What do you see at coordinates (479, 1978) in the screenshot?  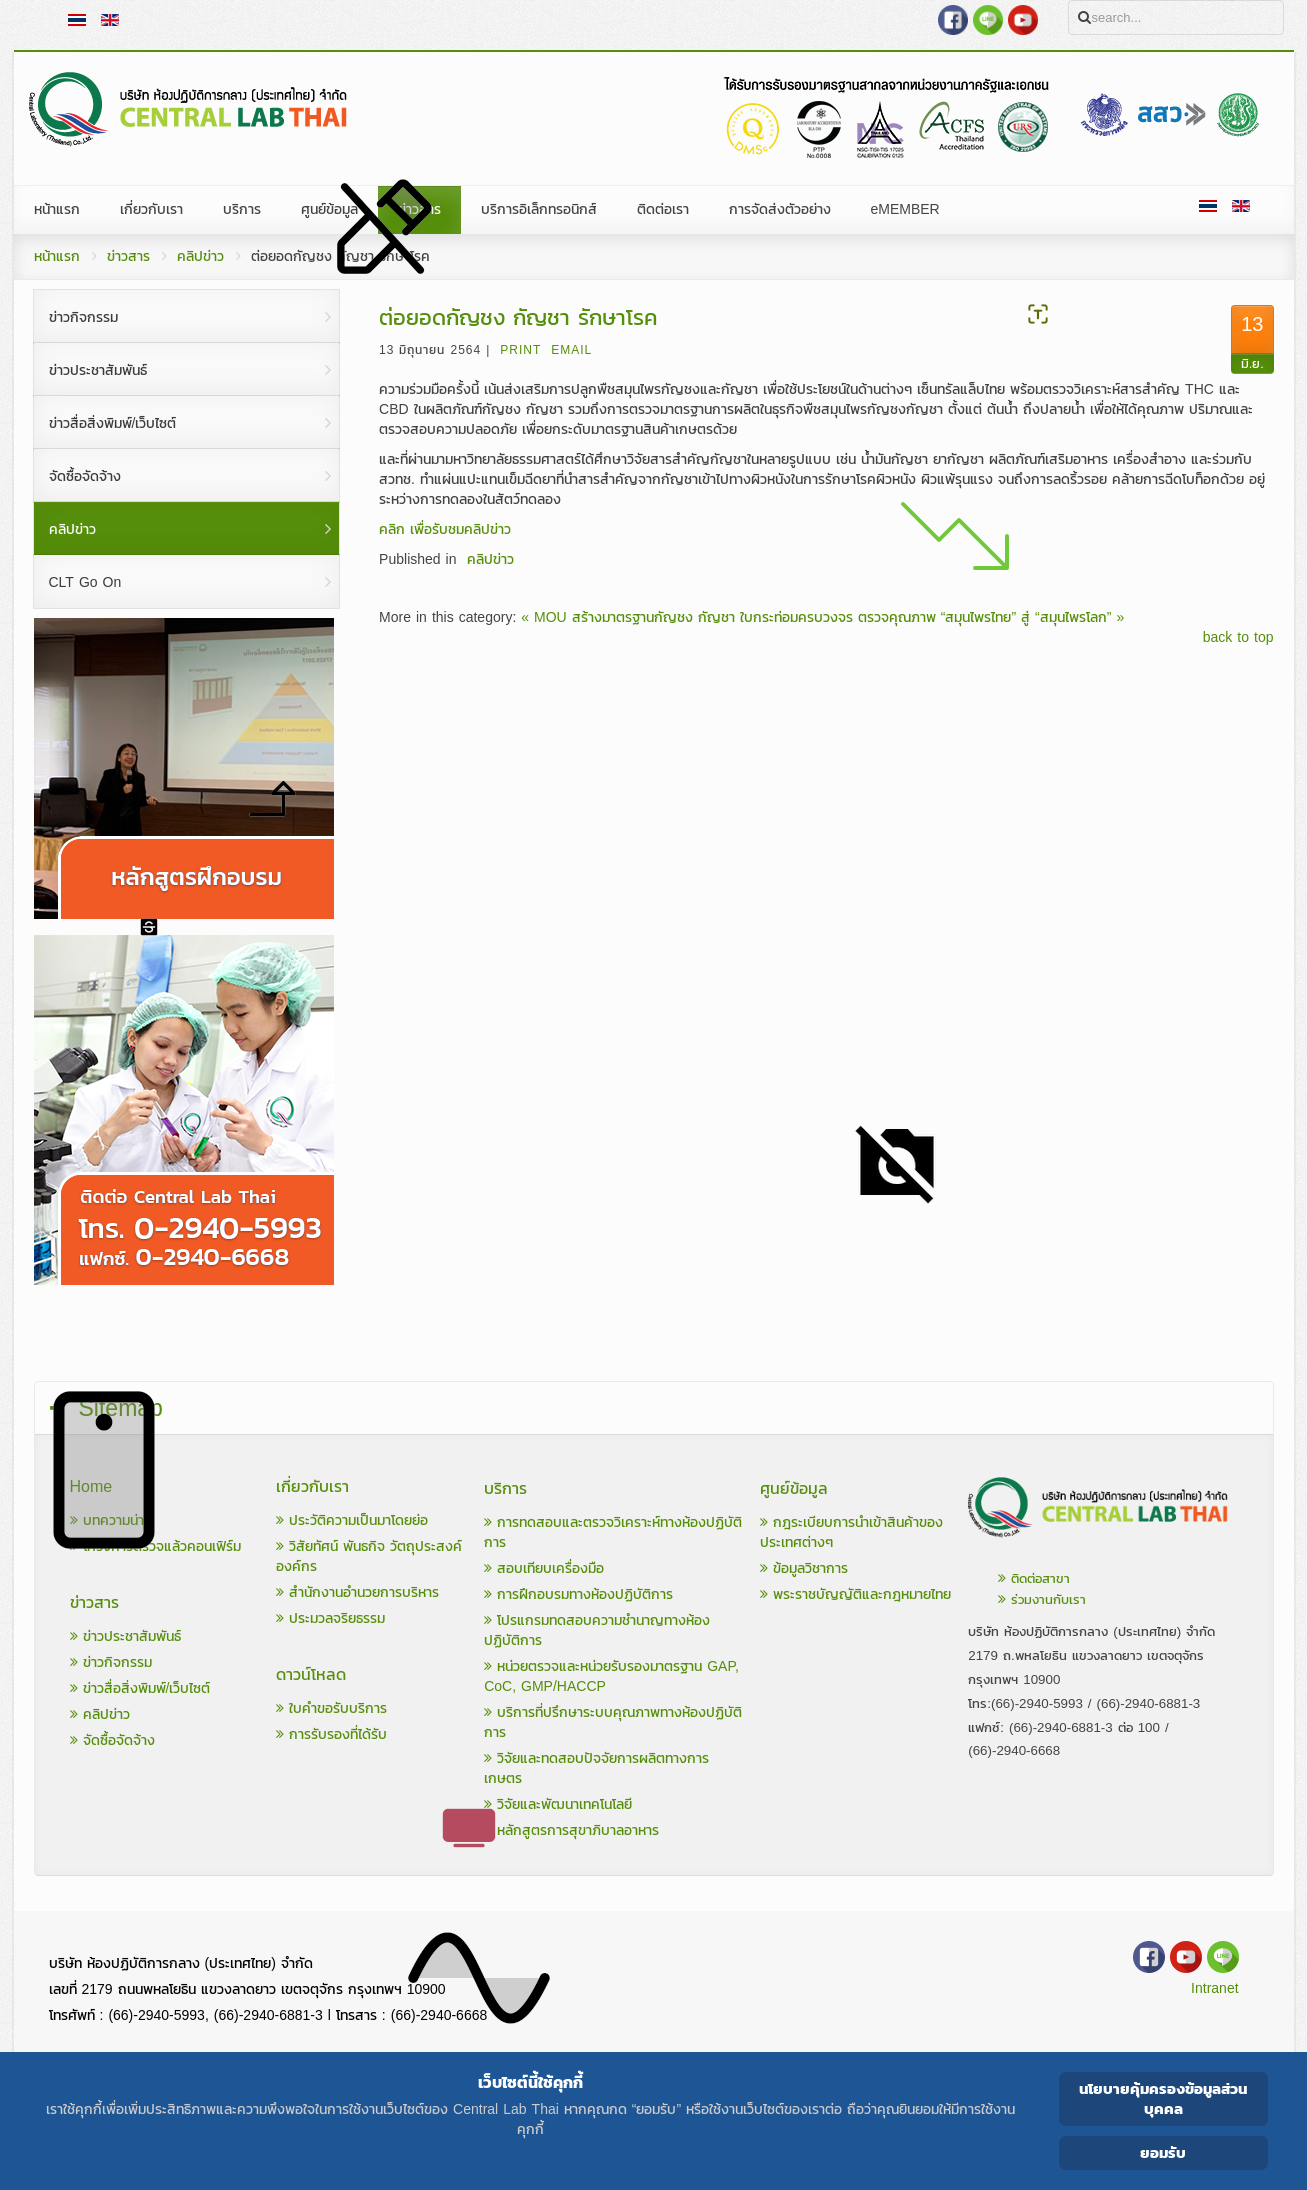 I see `adjust audio or sound wave settings` at bounding box center [479, 1978].